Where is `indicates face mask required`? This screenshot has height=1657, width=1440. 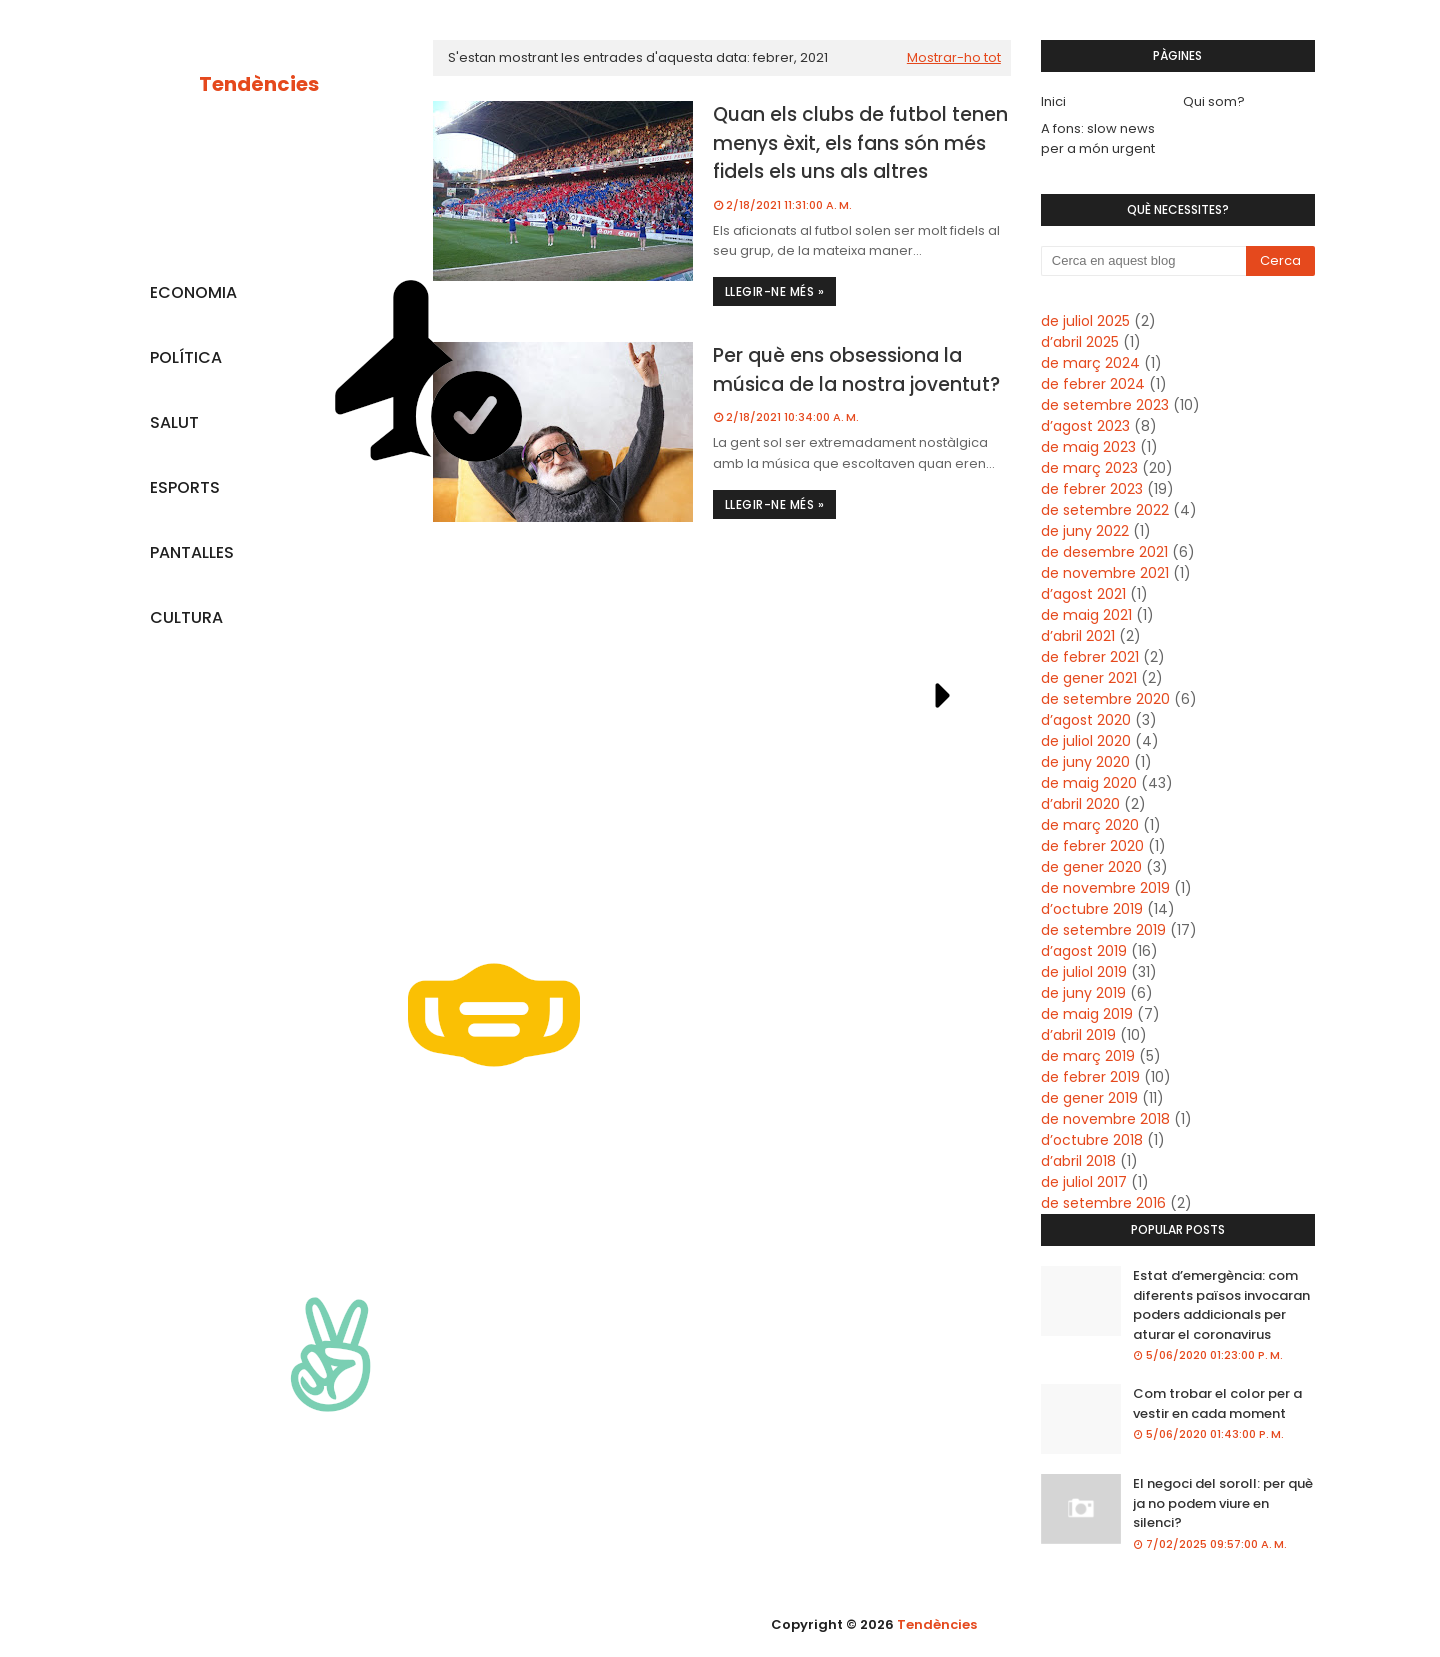
indicates face mask required is located at coordinates (494, 1015).